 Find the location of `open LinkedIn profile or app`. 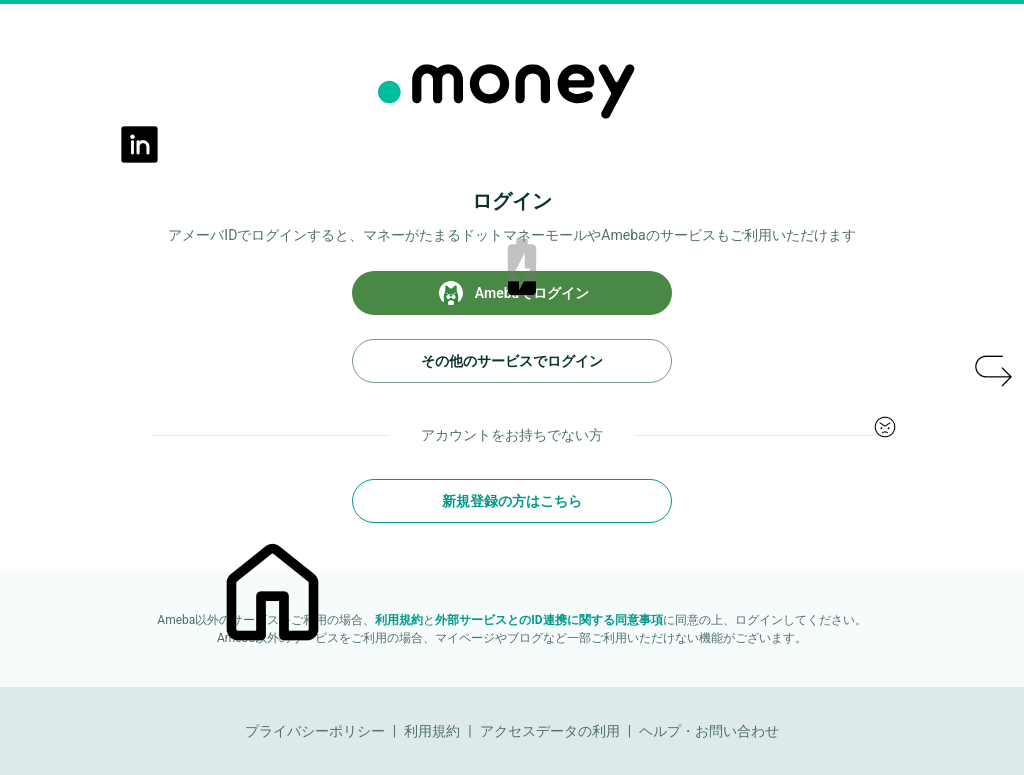

open LinkedIn profile or app is located at coordinates (139, 144).